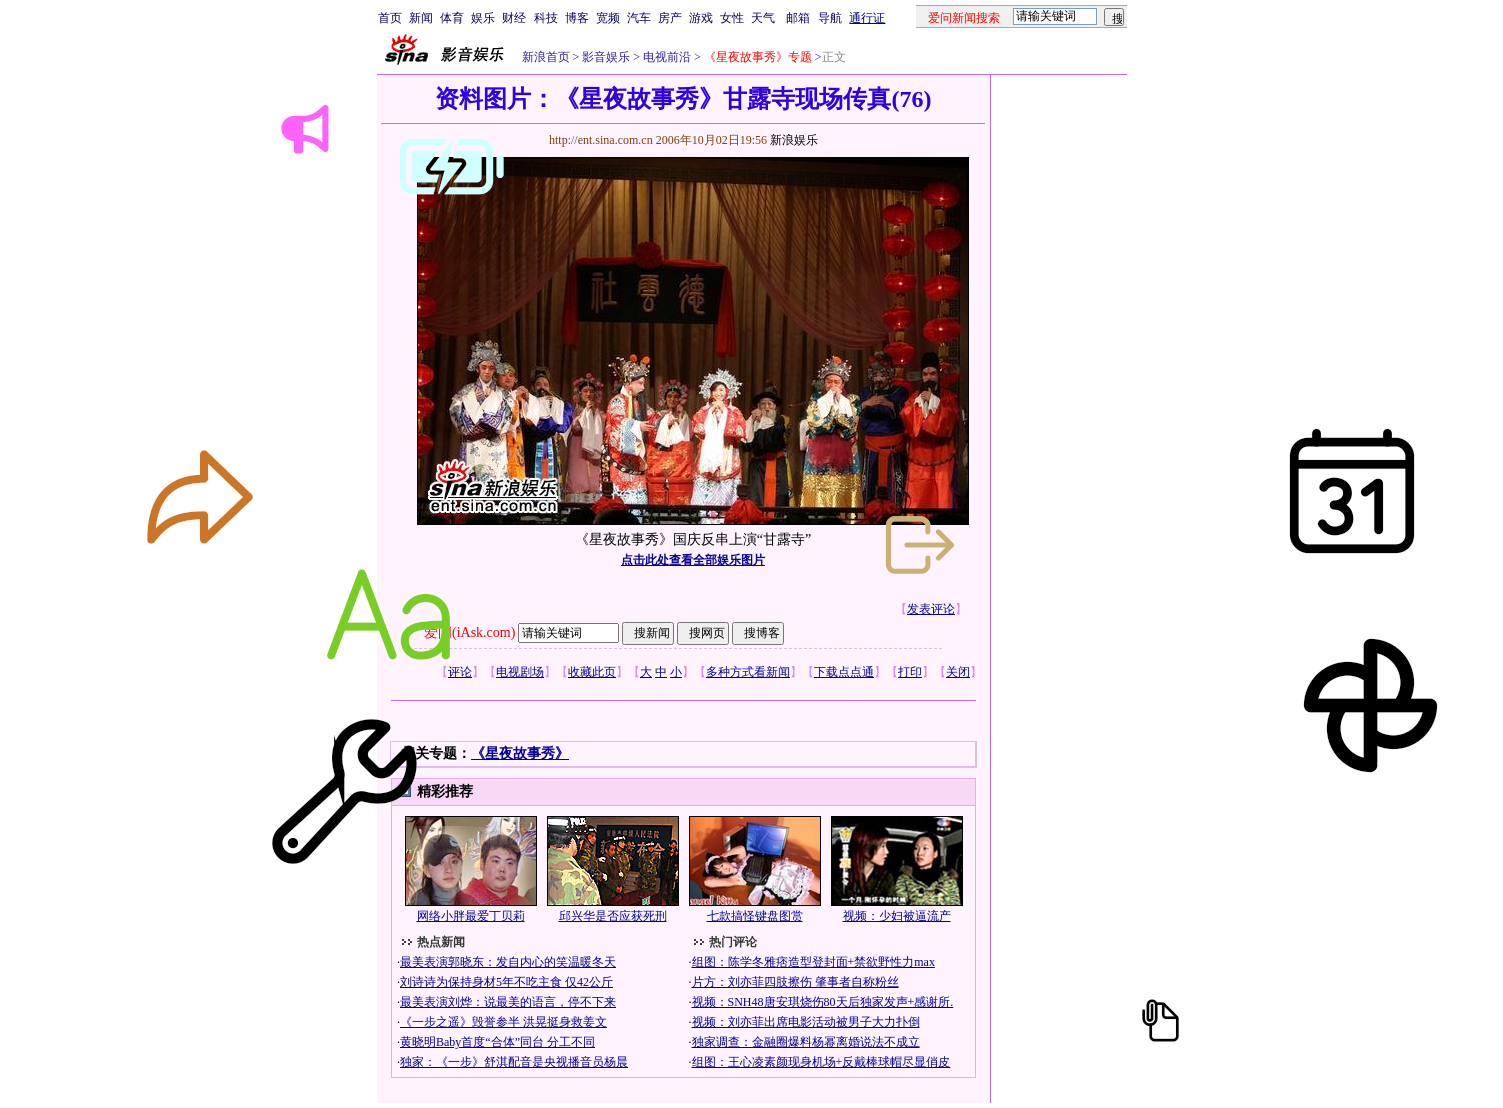 The image size is (1503, 1108). What do you see at coordinates (200, 497) in the screenshot?
I see `share or forward content` at bounding box center [200, 497].